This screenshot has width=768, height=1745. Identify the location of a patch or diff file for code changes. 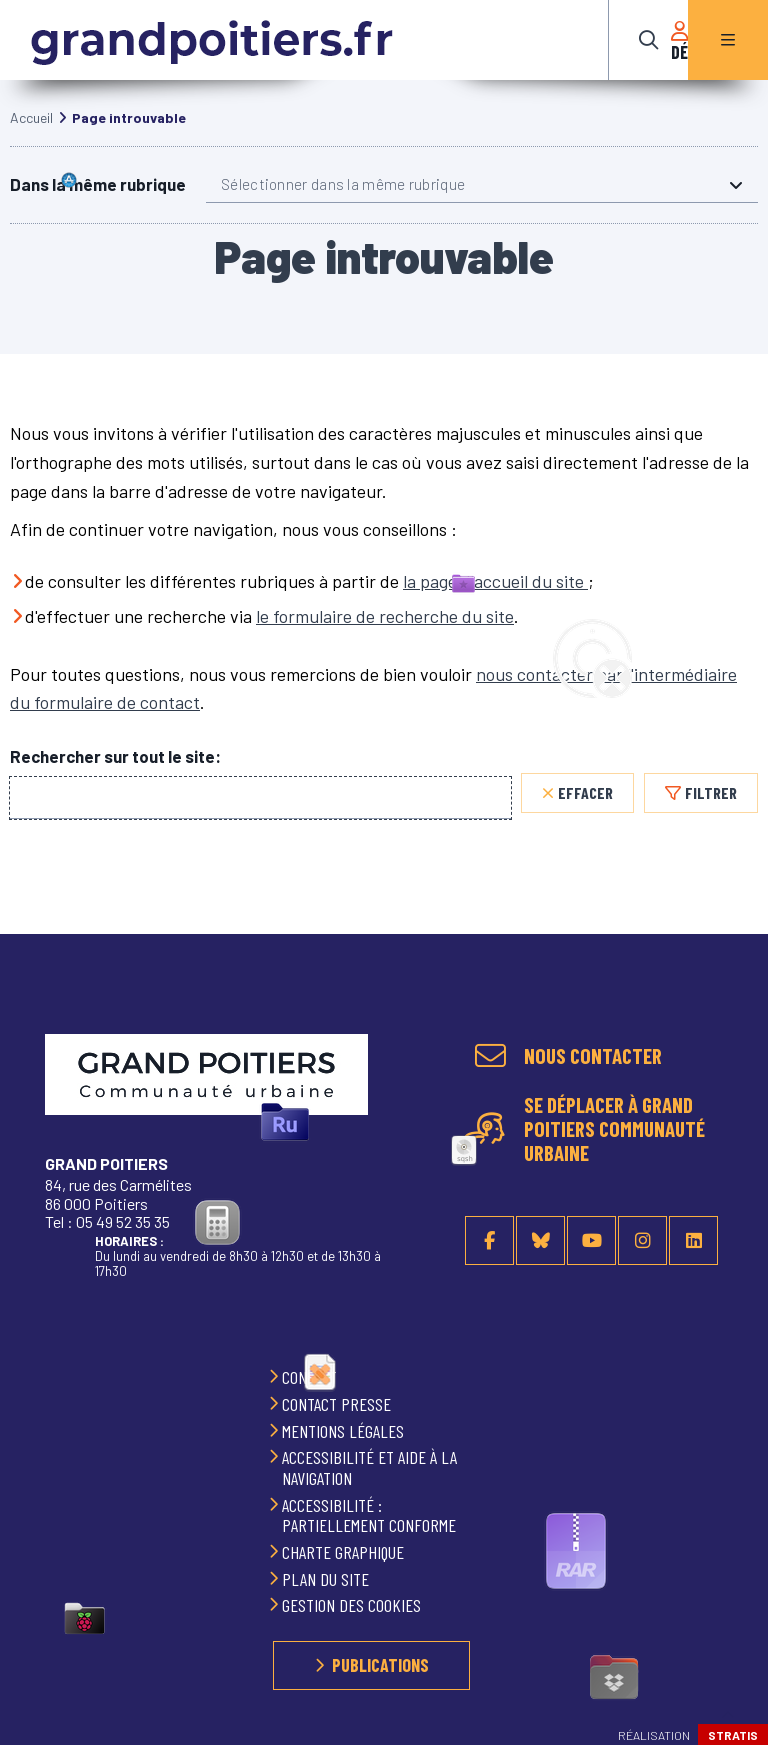
(320, 1372).